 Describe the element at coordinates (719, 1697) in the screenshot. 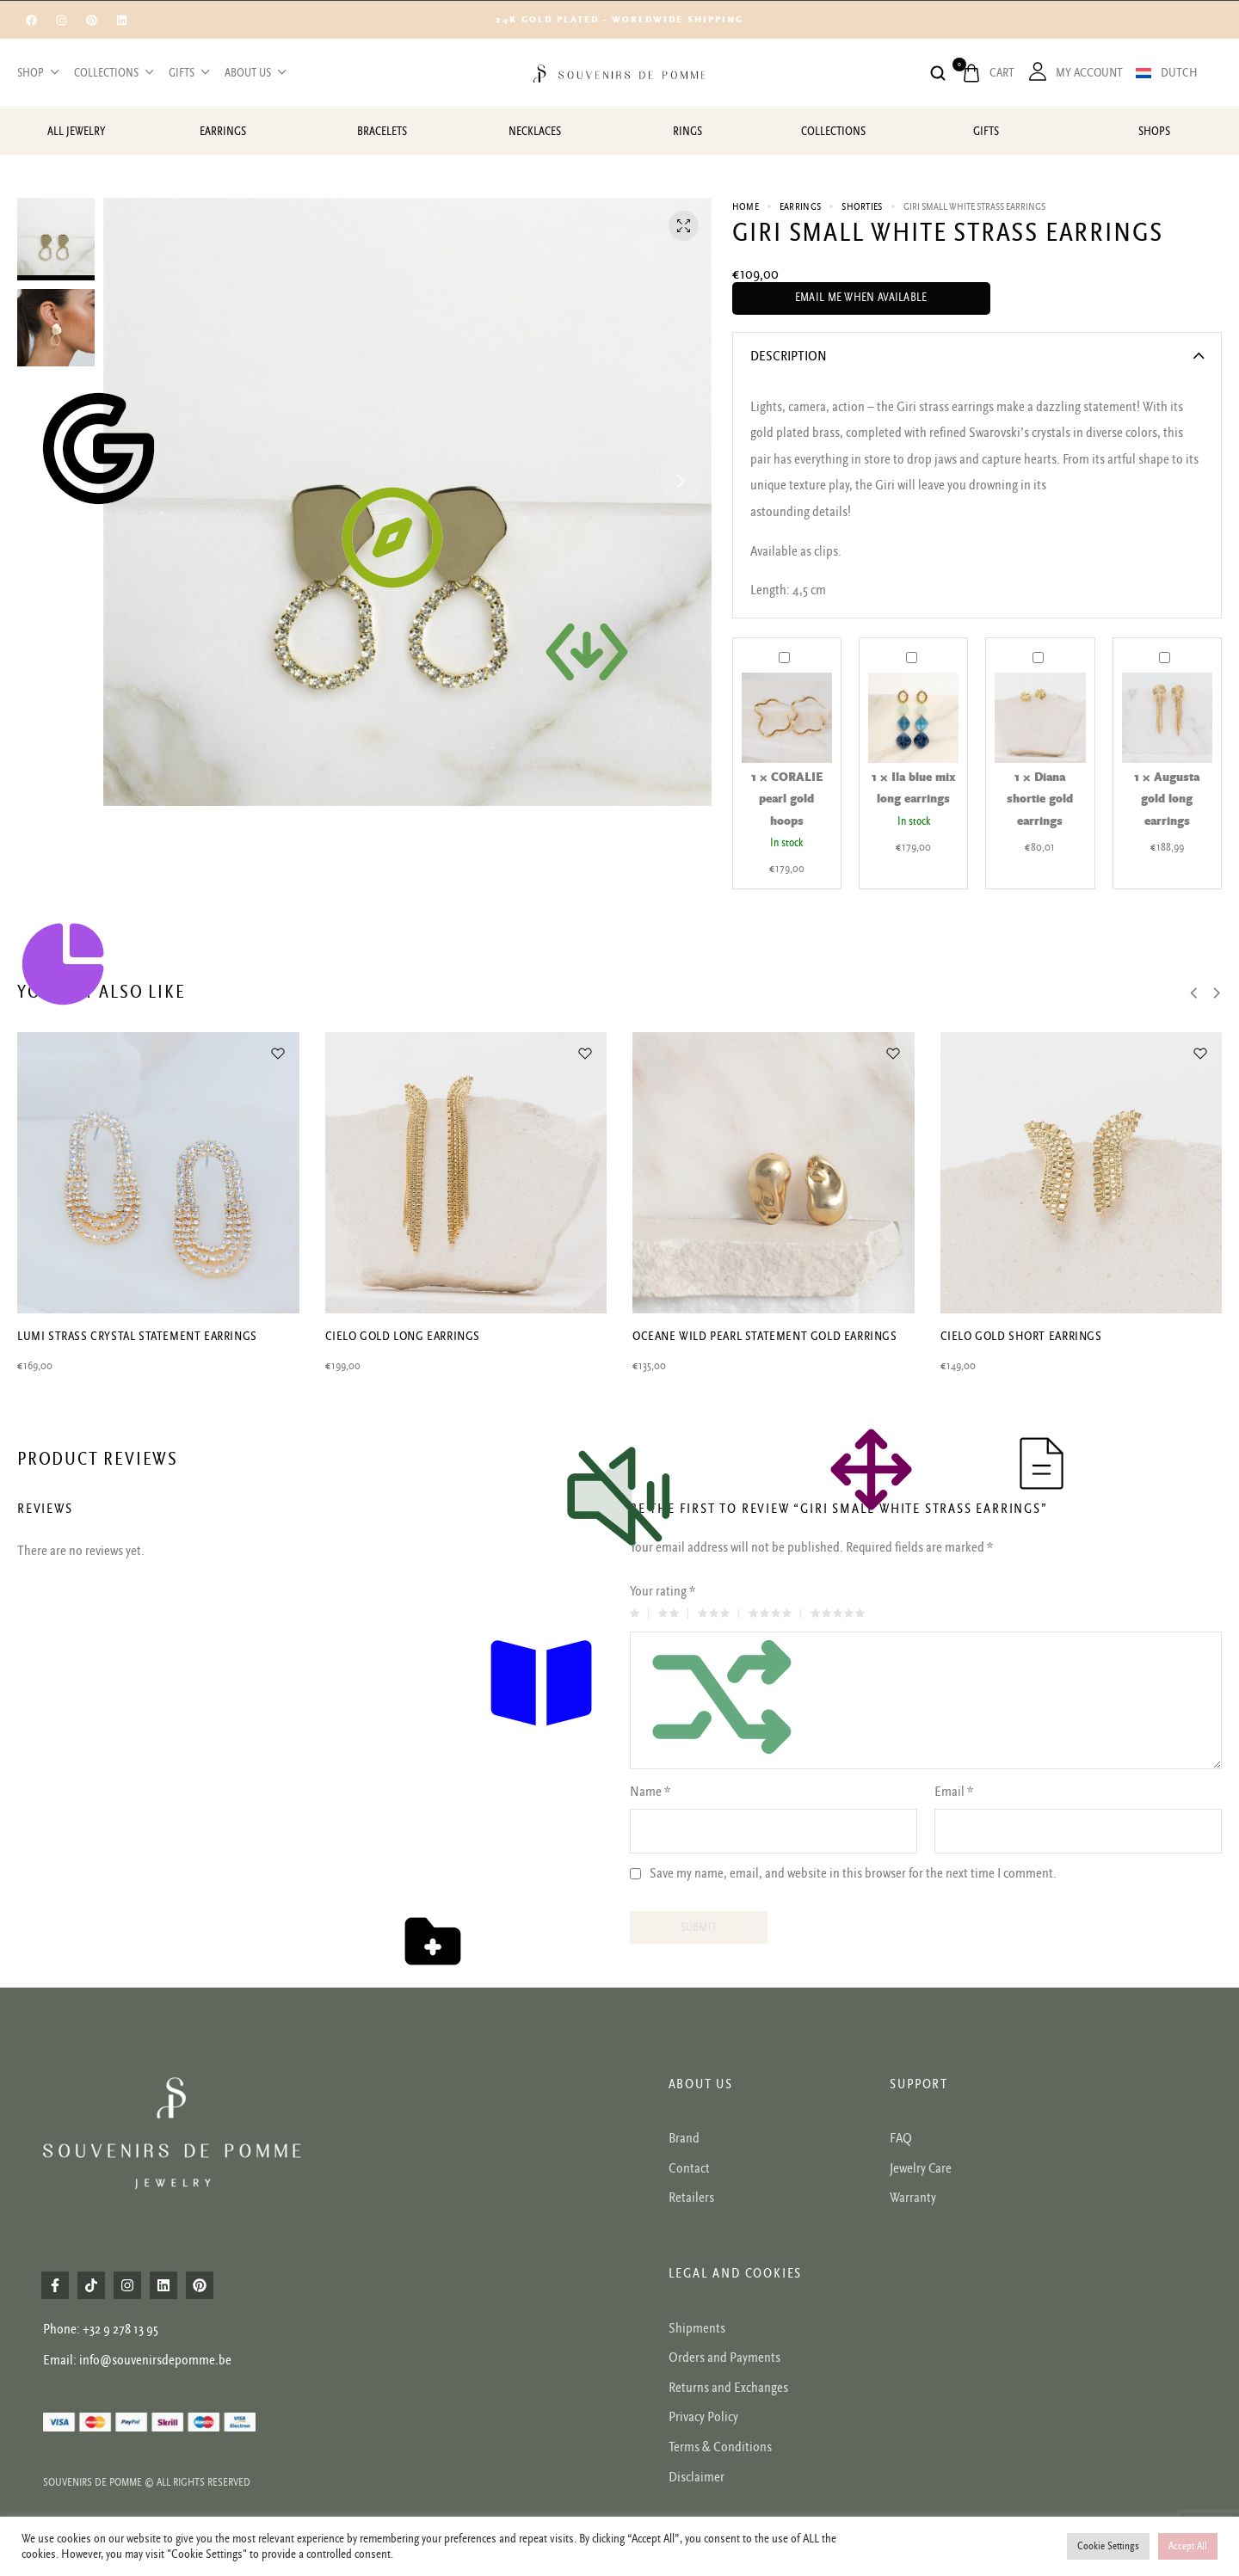

I see `shuffle or randomize playlist order` at that location.